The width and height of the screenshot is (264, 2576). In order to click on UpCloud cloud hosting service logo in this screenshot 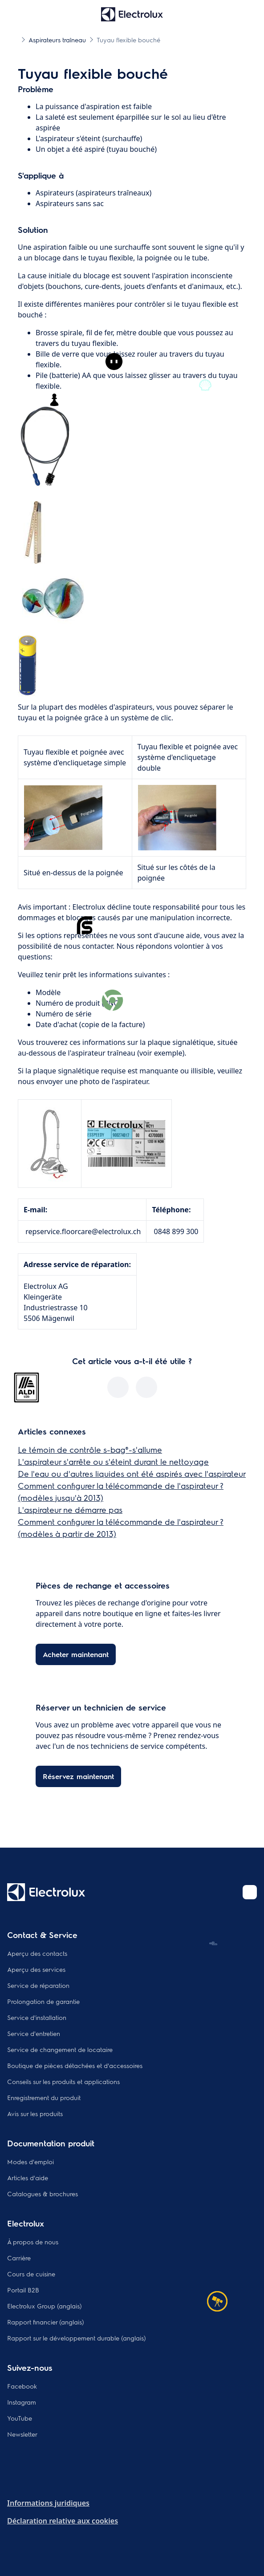, I will do `click(213, 1943)`.